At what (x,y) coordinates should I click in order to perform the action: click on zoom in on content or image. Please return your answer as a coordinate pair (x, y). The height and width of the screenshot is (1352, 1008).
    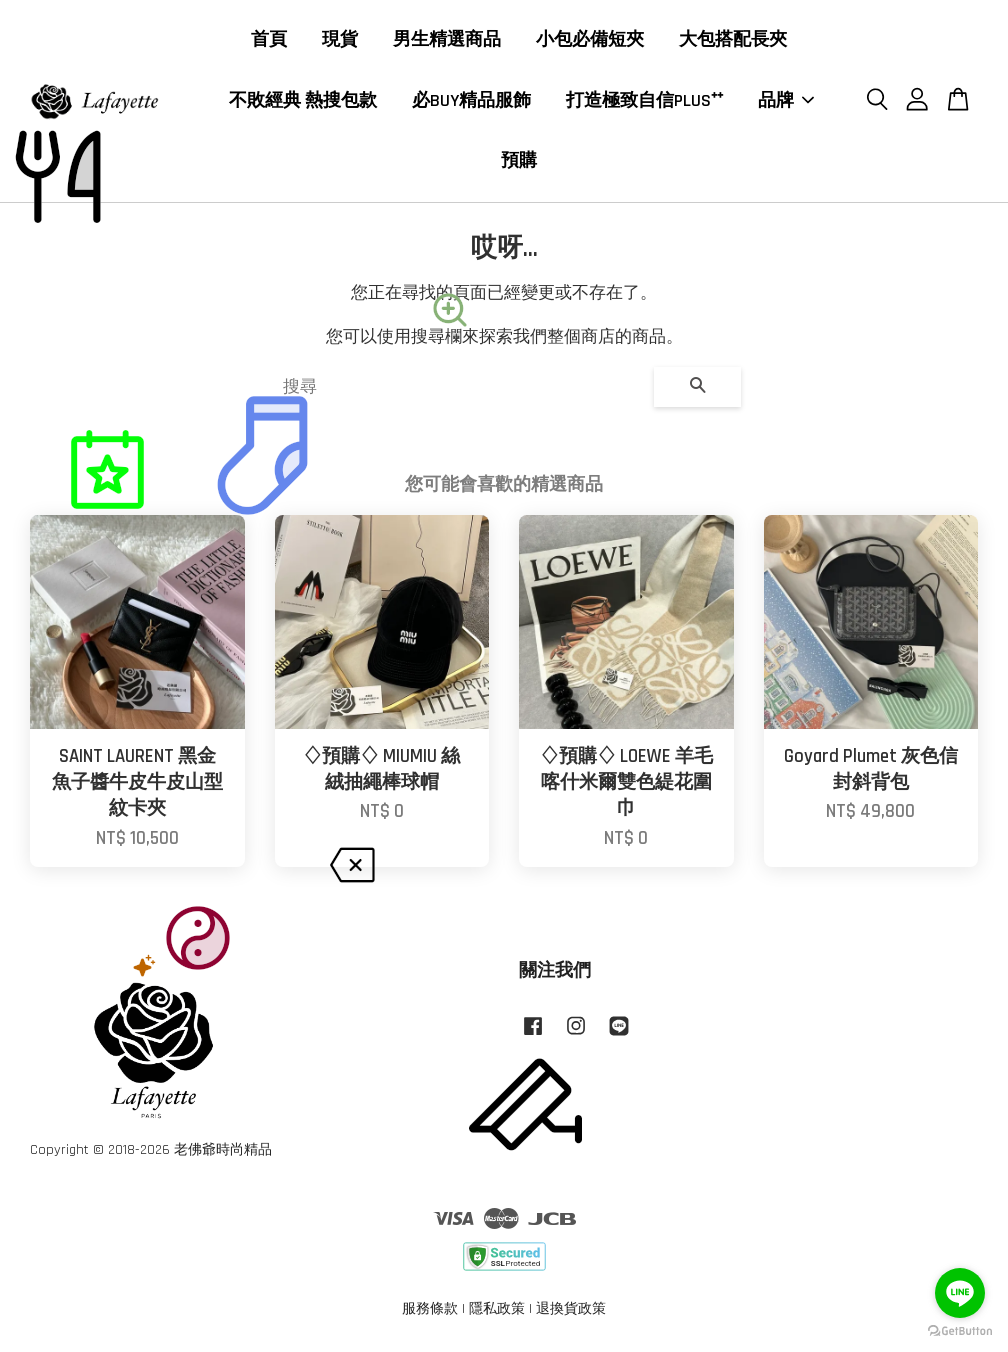
    Looking at the image, I should click on (450, 310).